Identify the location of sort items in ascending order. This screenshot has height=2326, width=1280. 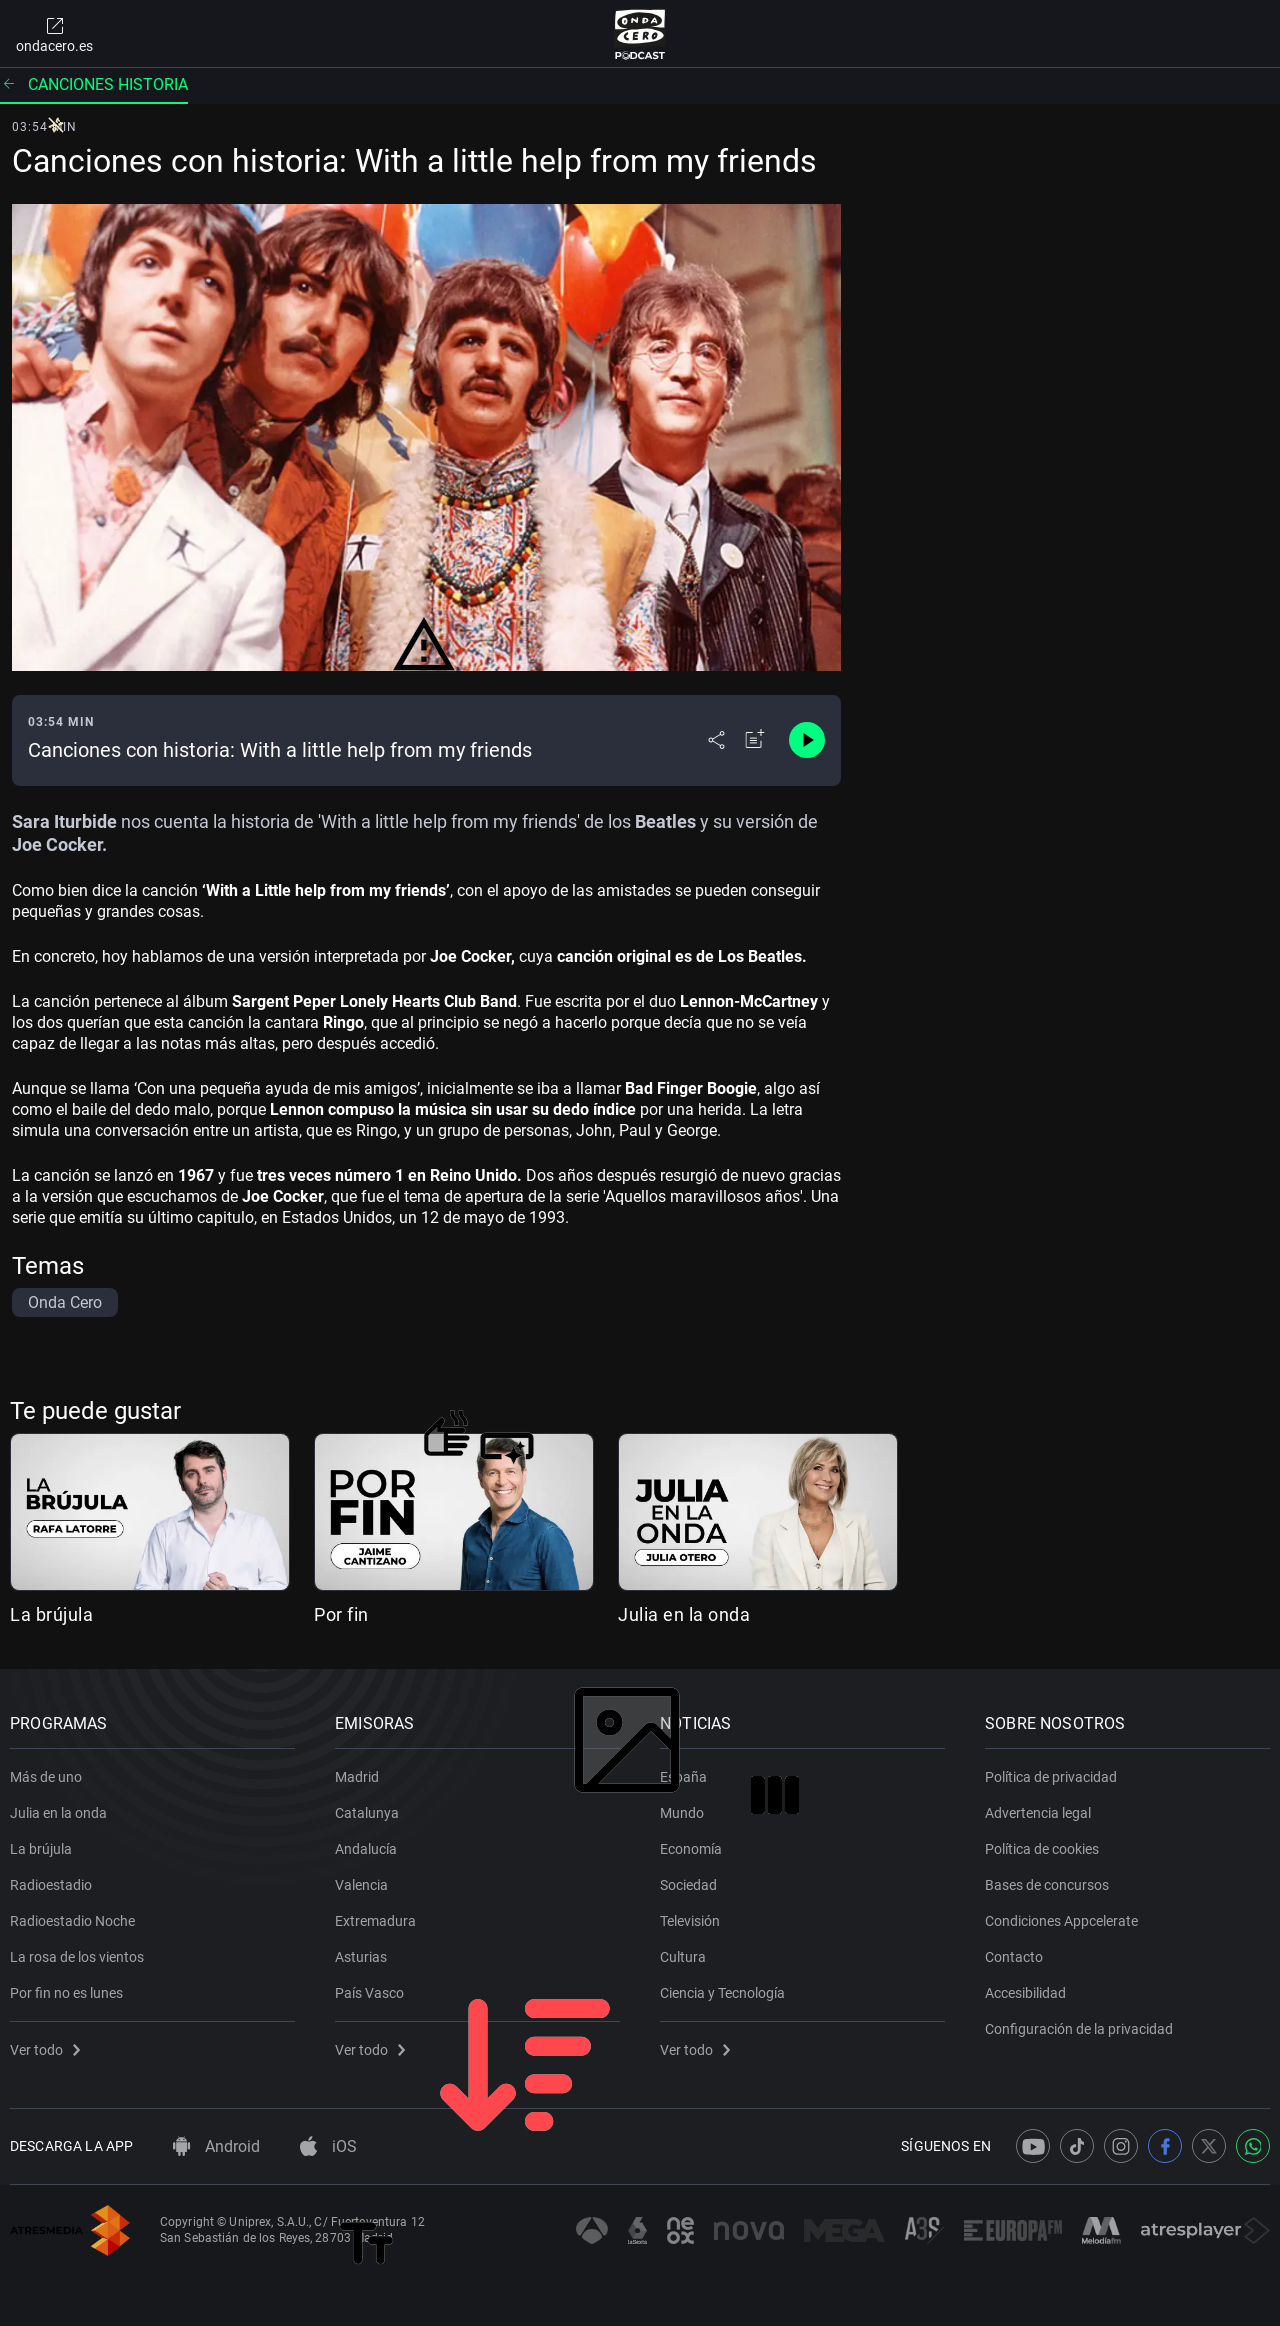
(525, 2065).